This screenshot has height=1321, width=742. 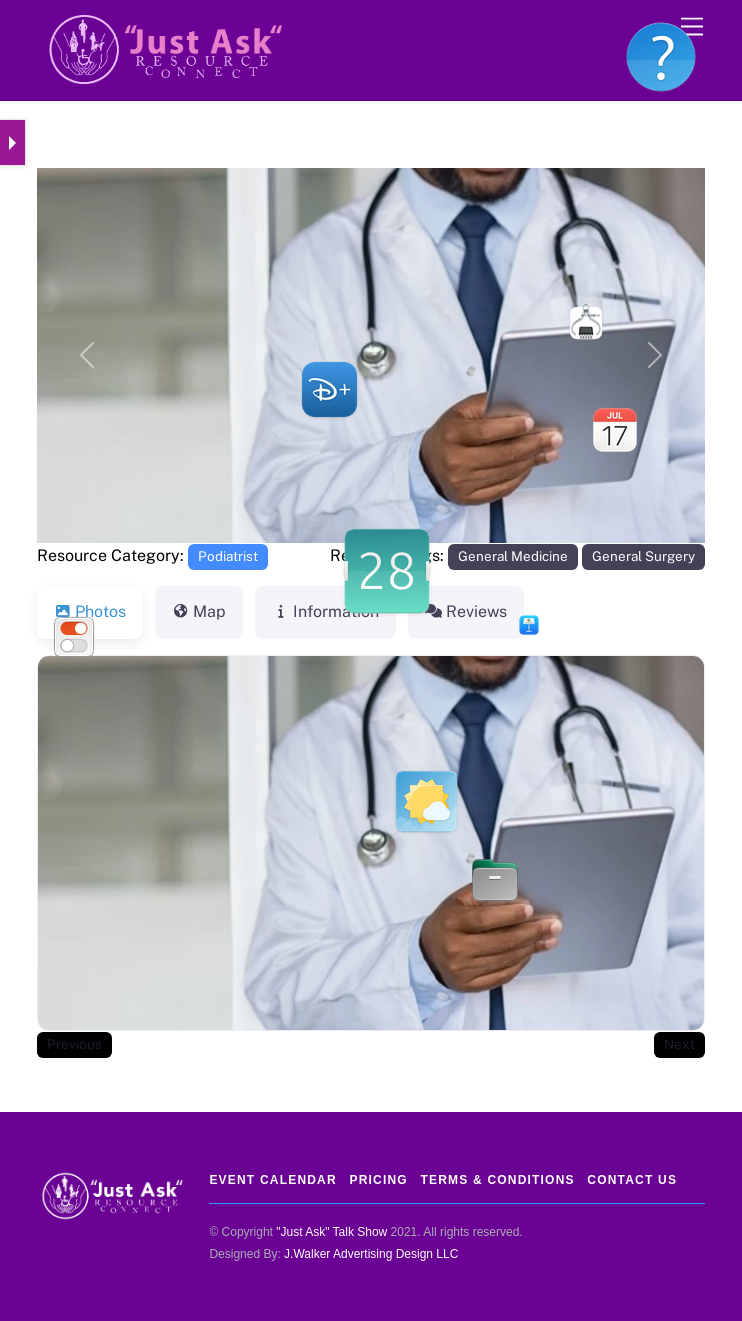 I want to click on open the file manager, so click(x=495, y=880).